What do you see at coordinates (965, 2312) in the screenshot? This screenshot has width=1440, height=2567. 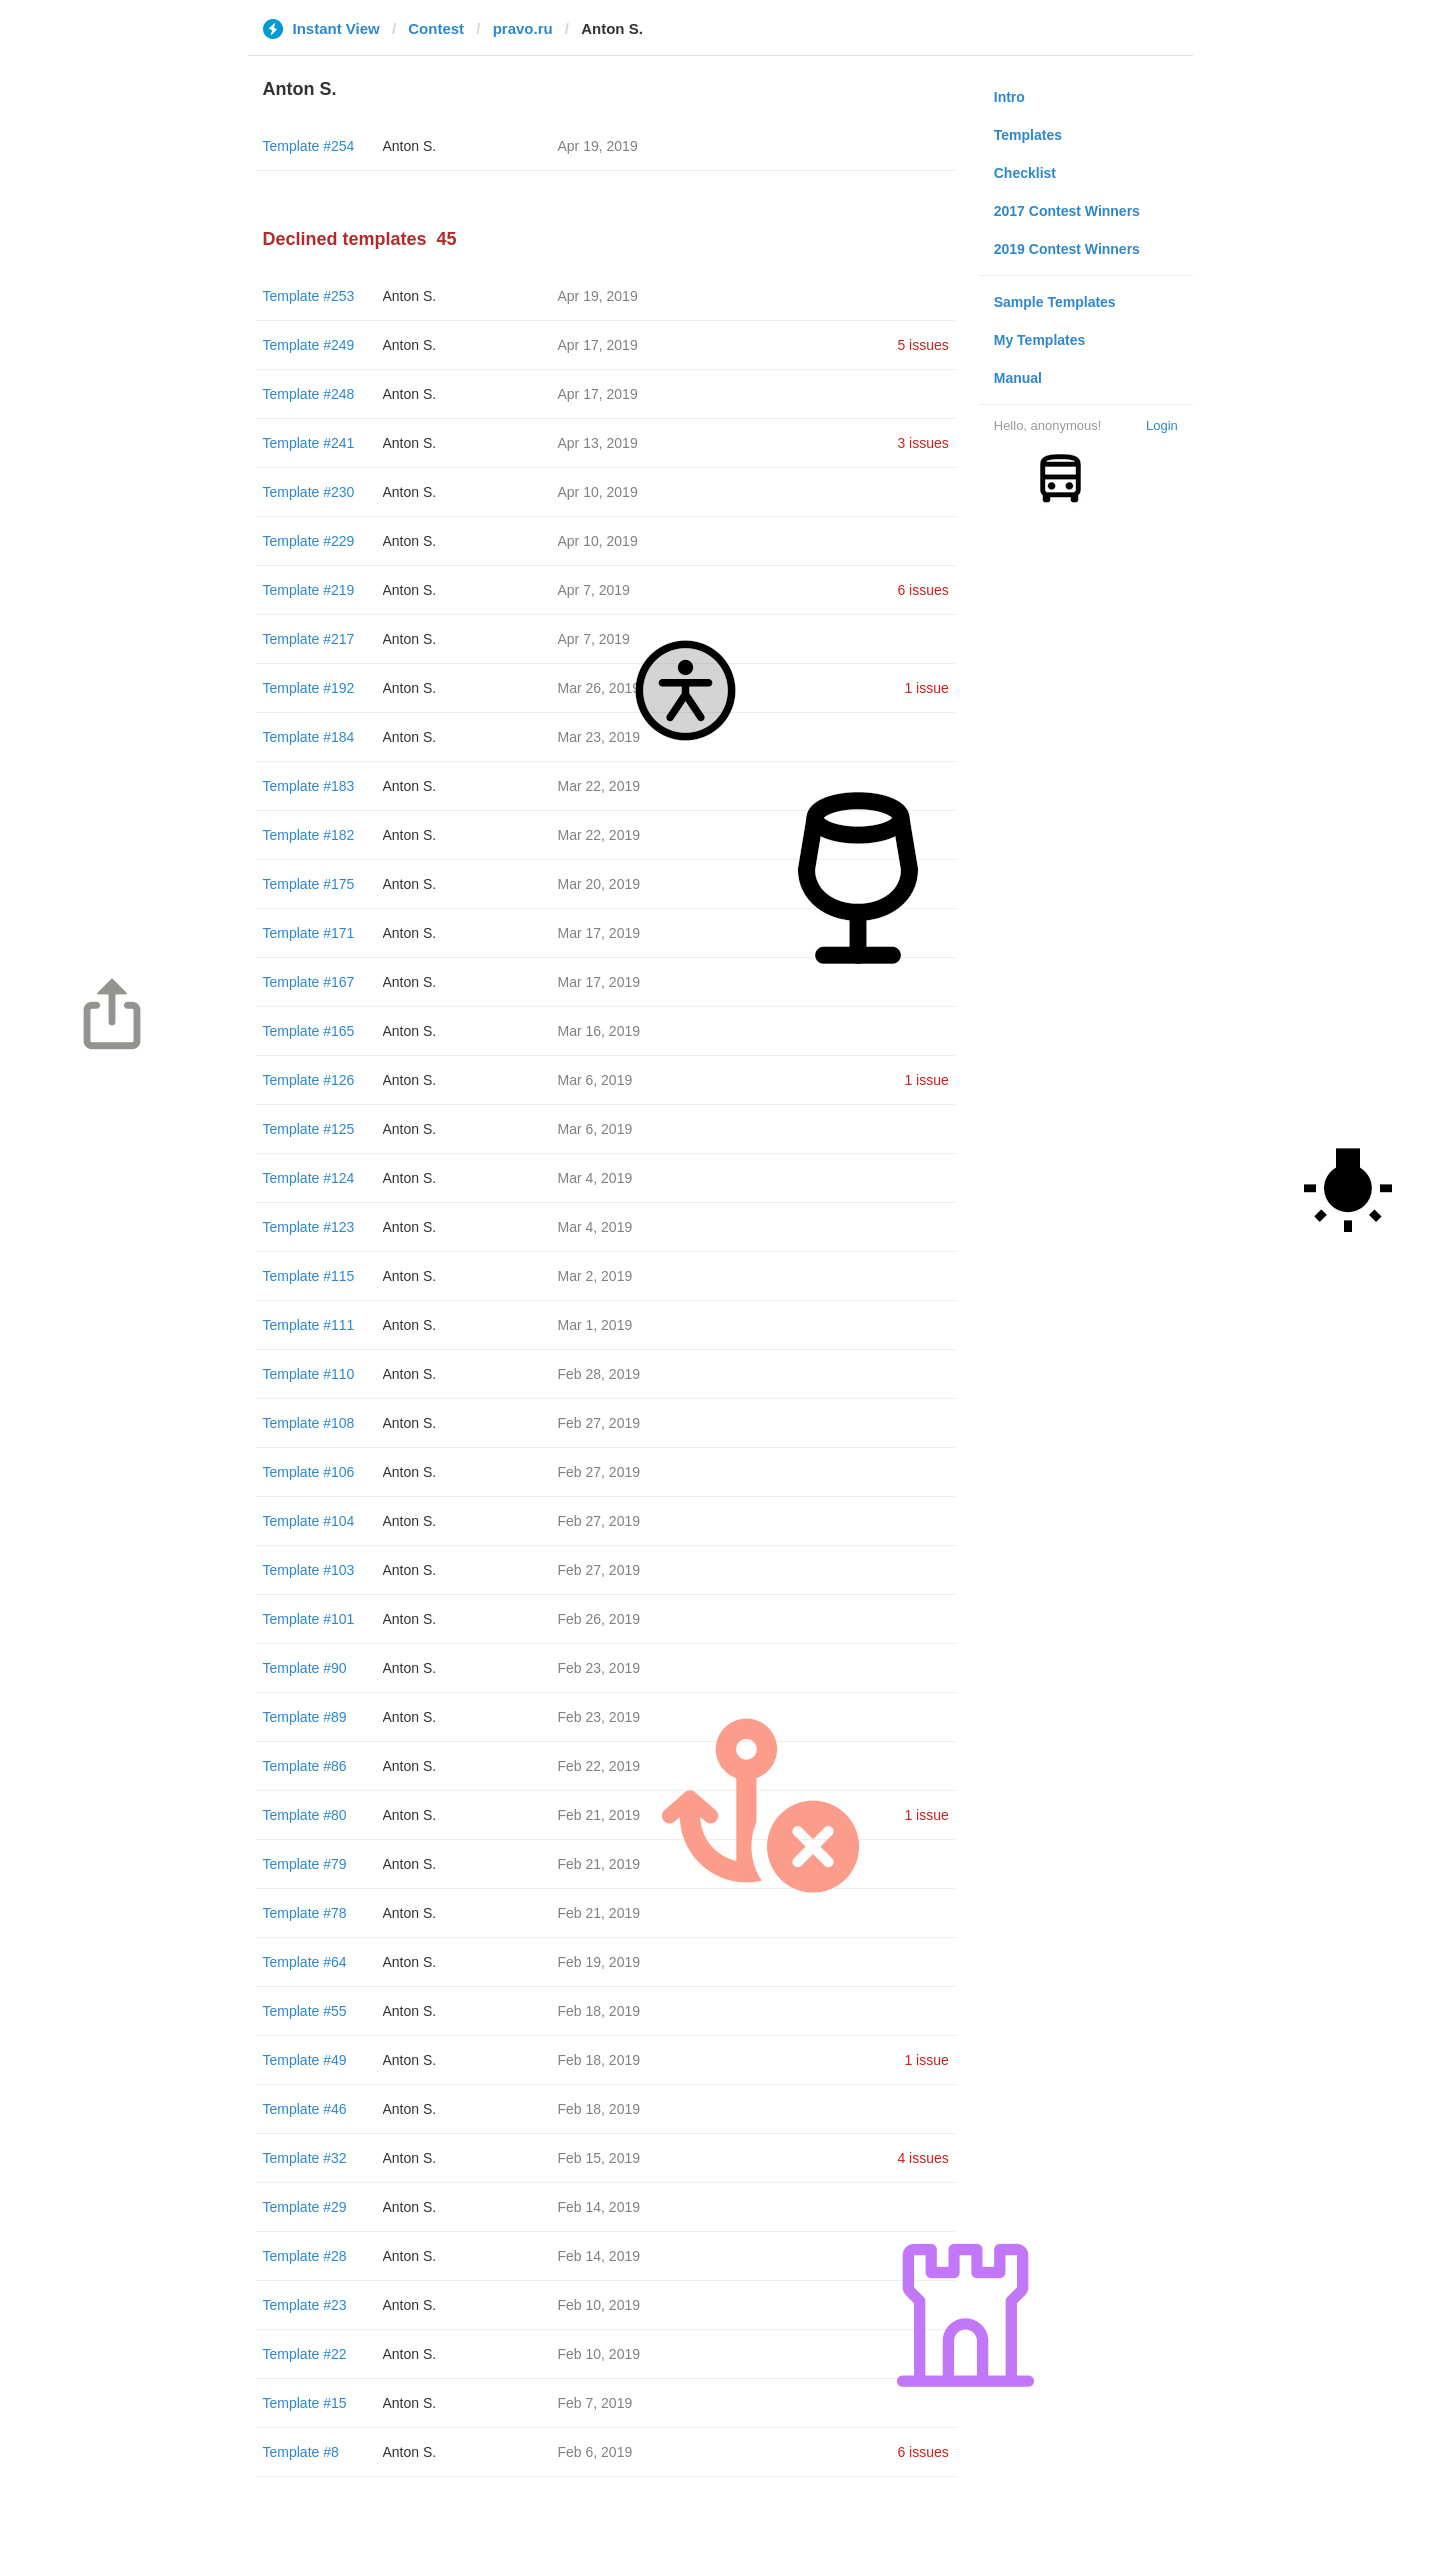 I see `access castle or fortress-themed content` at bounding box center [965, 2312].